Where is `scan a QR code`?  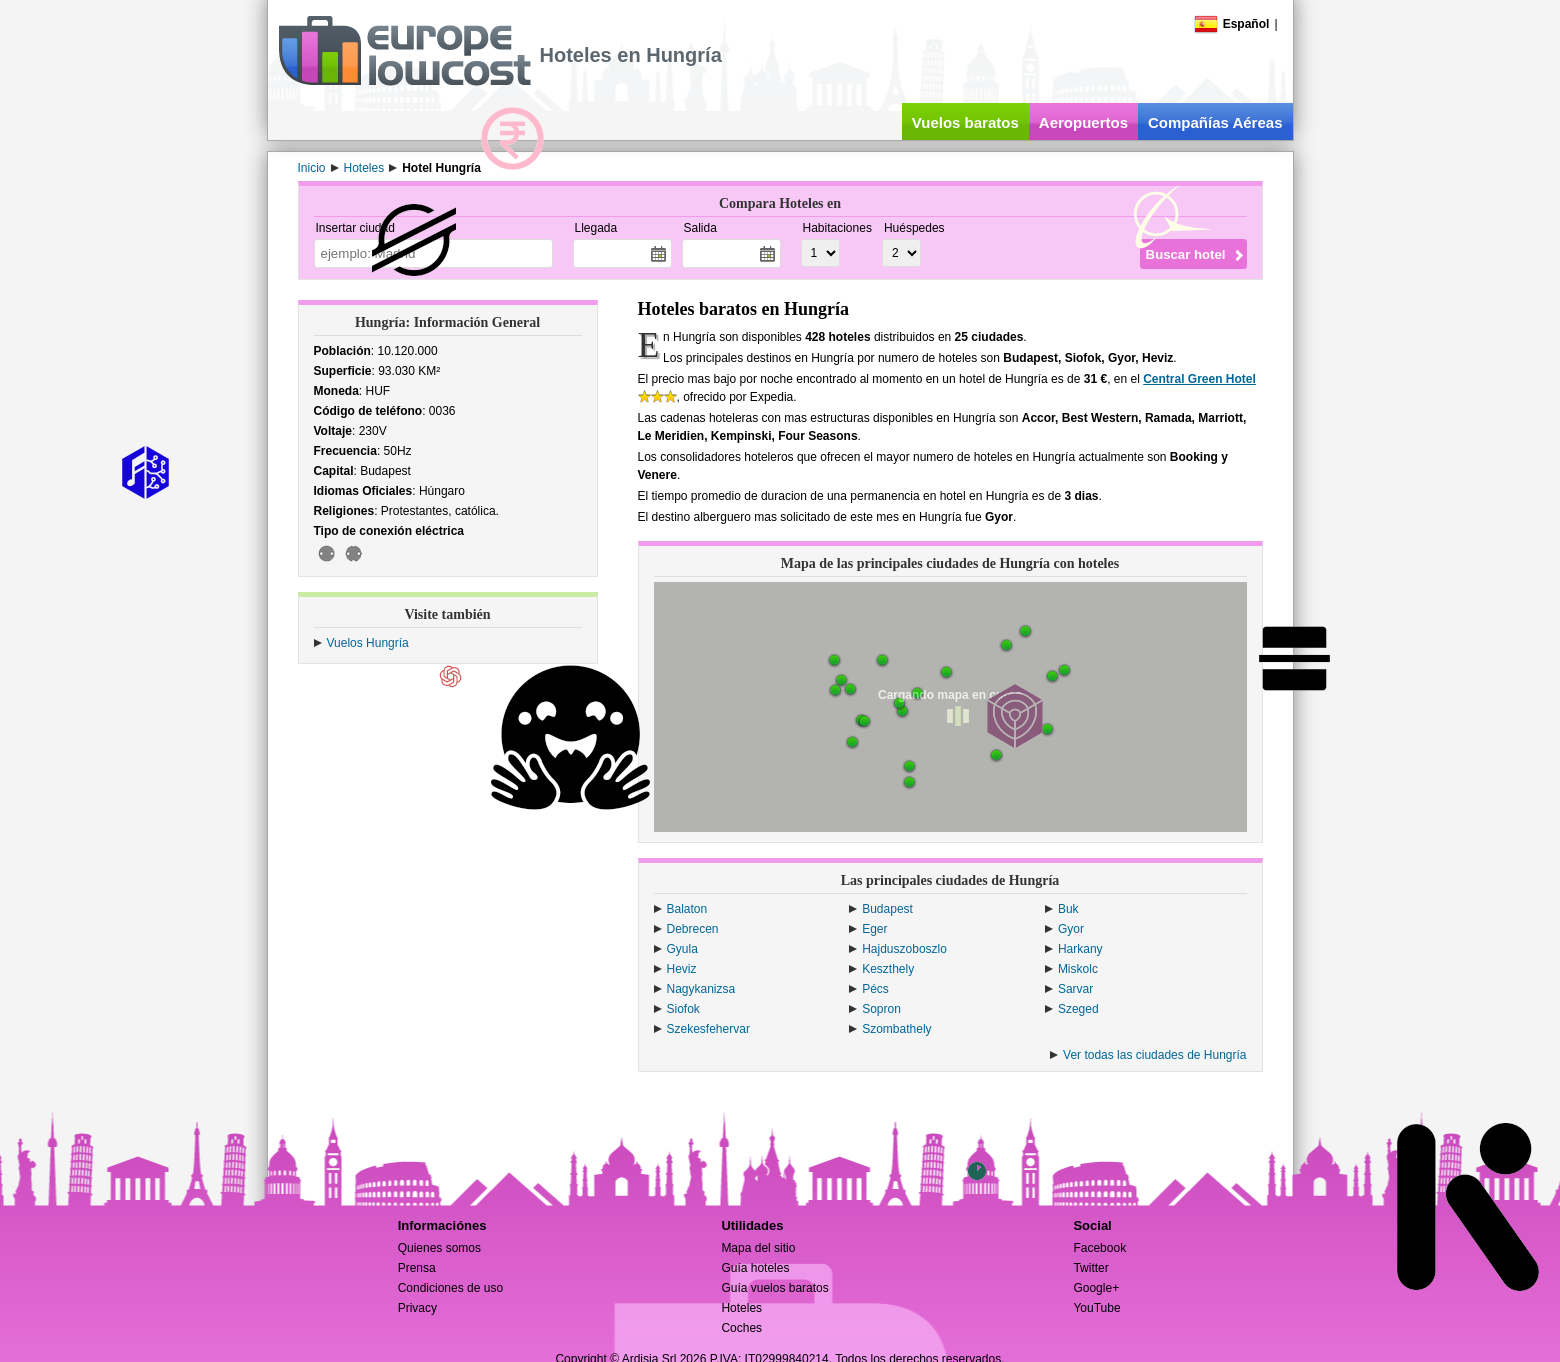
scan a QR code is located at coordinates (1294, 658).